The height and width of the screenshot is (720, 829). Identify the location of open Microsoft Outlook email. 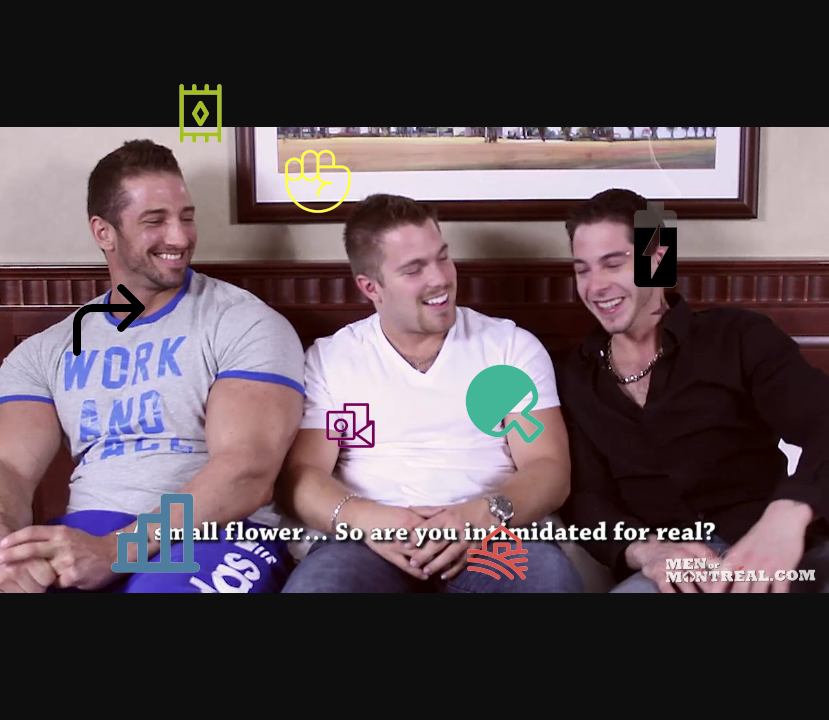
(350, 425).